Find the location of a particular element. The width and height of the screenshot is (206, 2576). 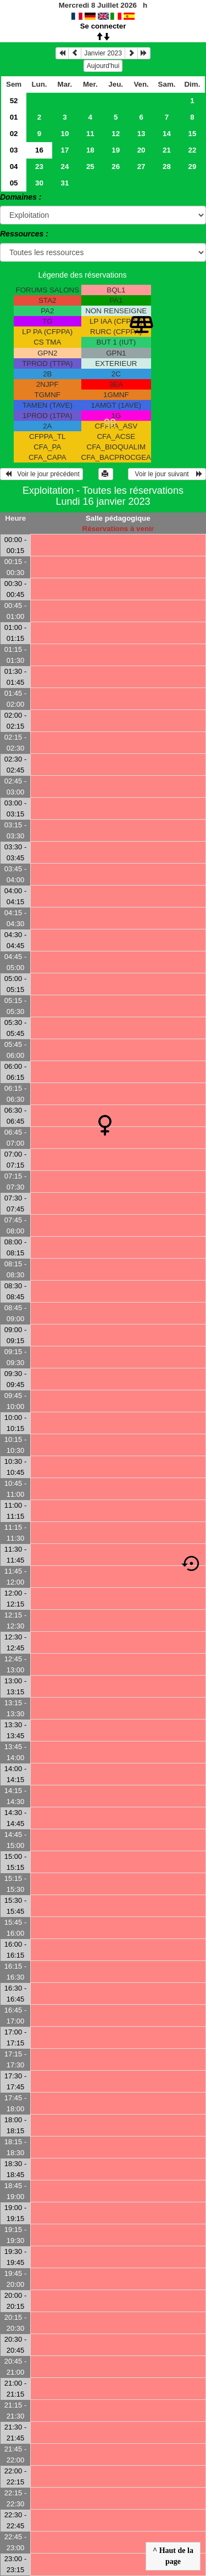

indicates female gender option is located at coordinates (105, 1125).